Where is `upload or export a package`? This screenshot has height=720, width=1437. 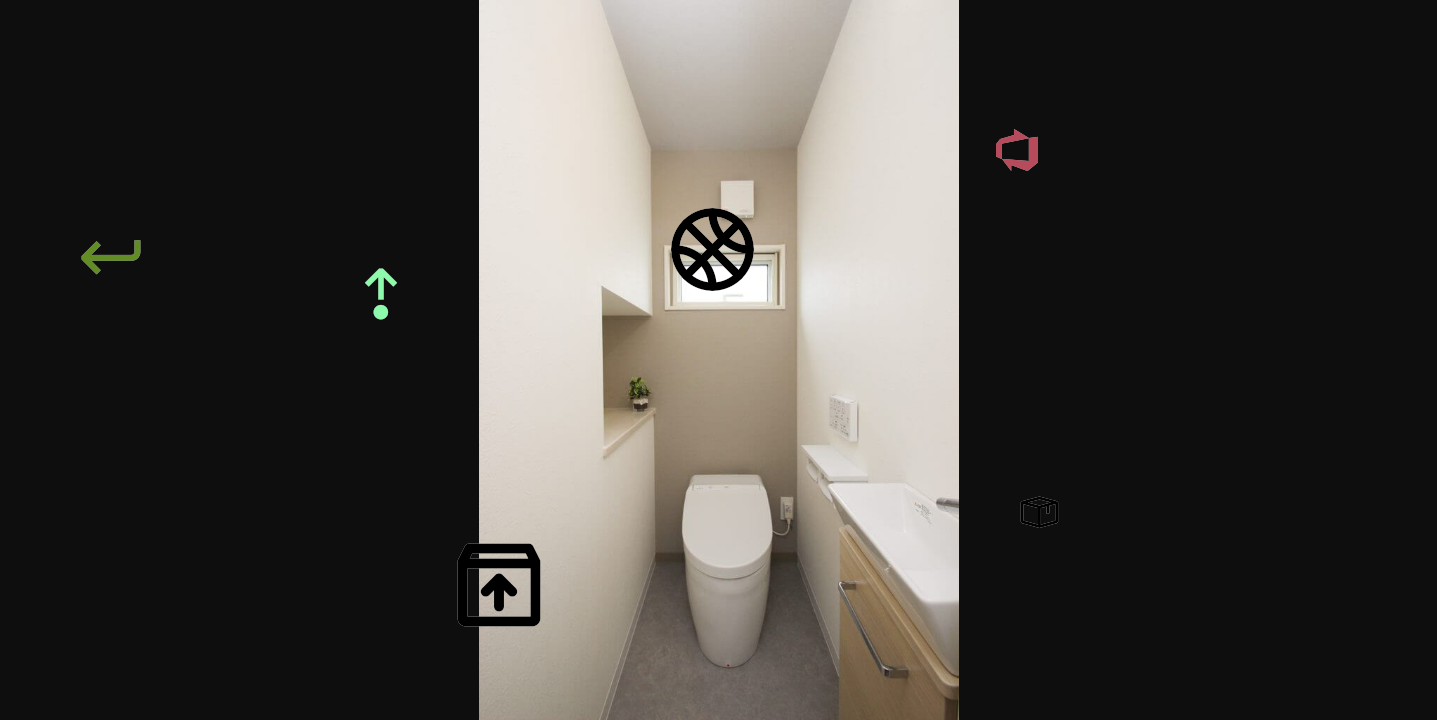 upload or export a package is located at coordinates (499, 585).